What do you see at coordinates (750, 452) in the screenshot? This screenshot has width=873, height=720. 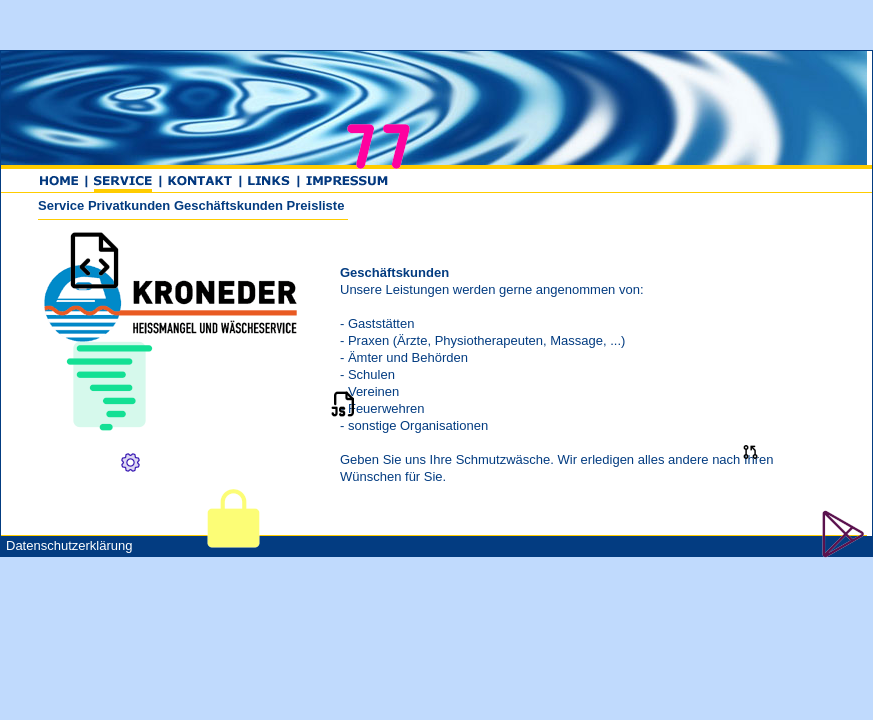 I see `create a new pull request` at bounding box center [750, 452].